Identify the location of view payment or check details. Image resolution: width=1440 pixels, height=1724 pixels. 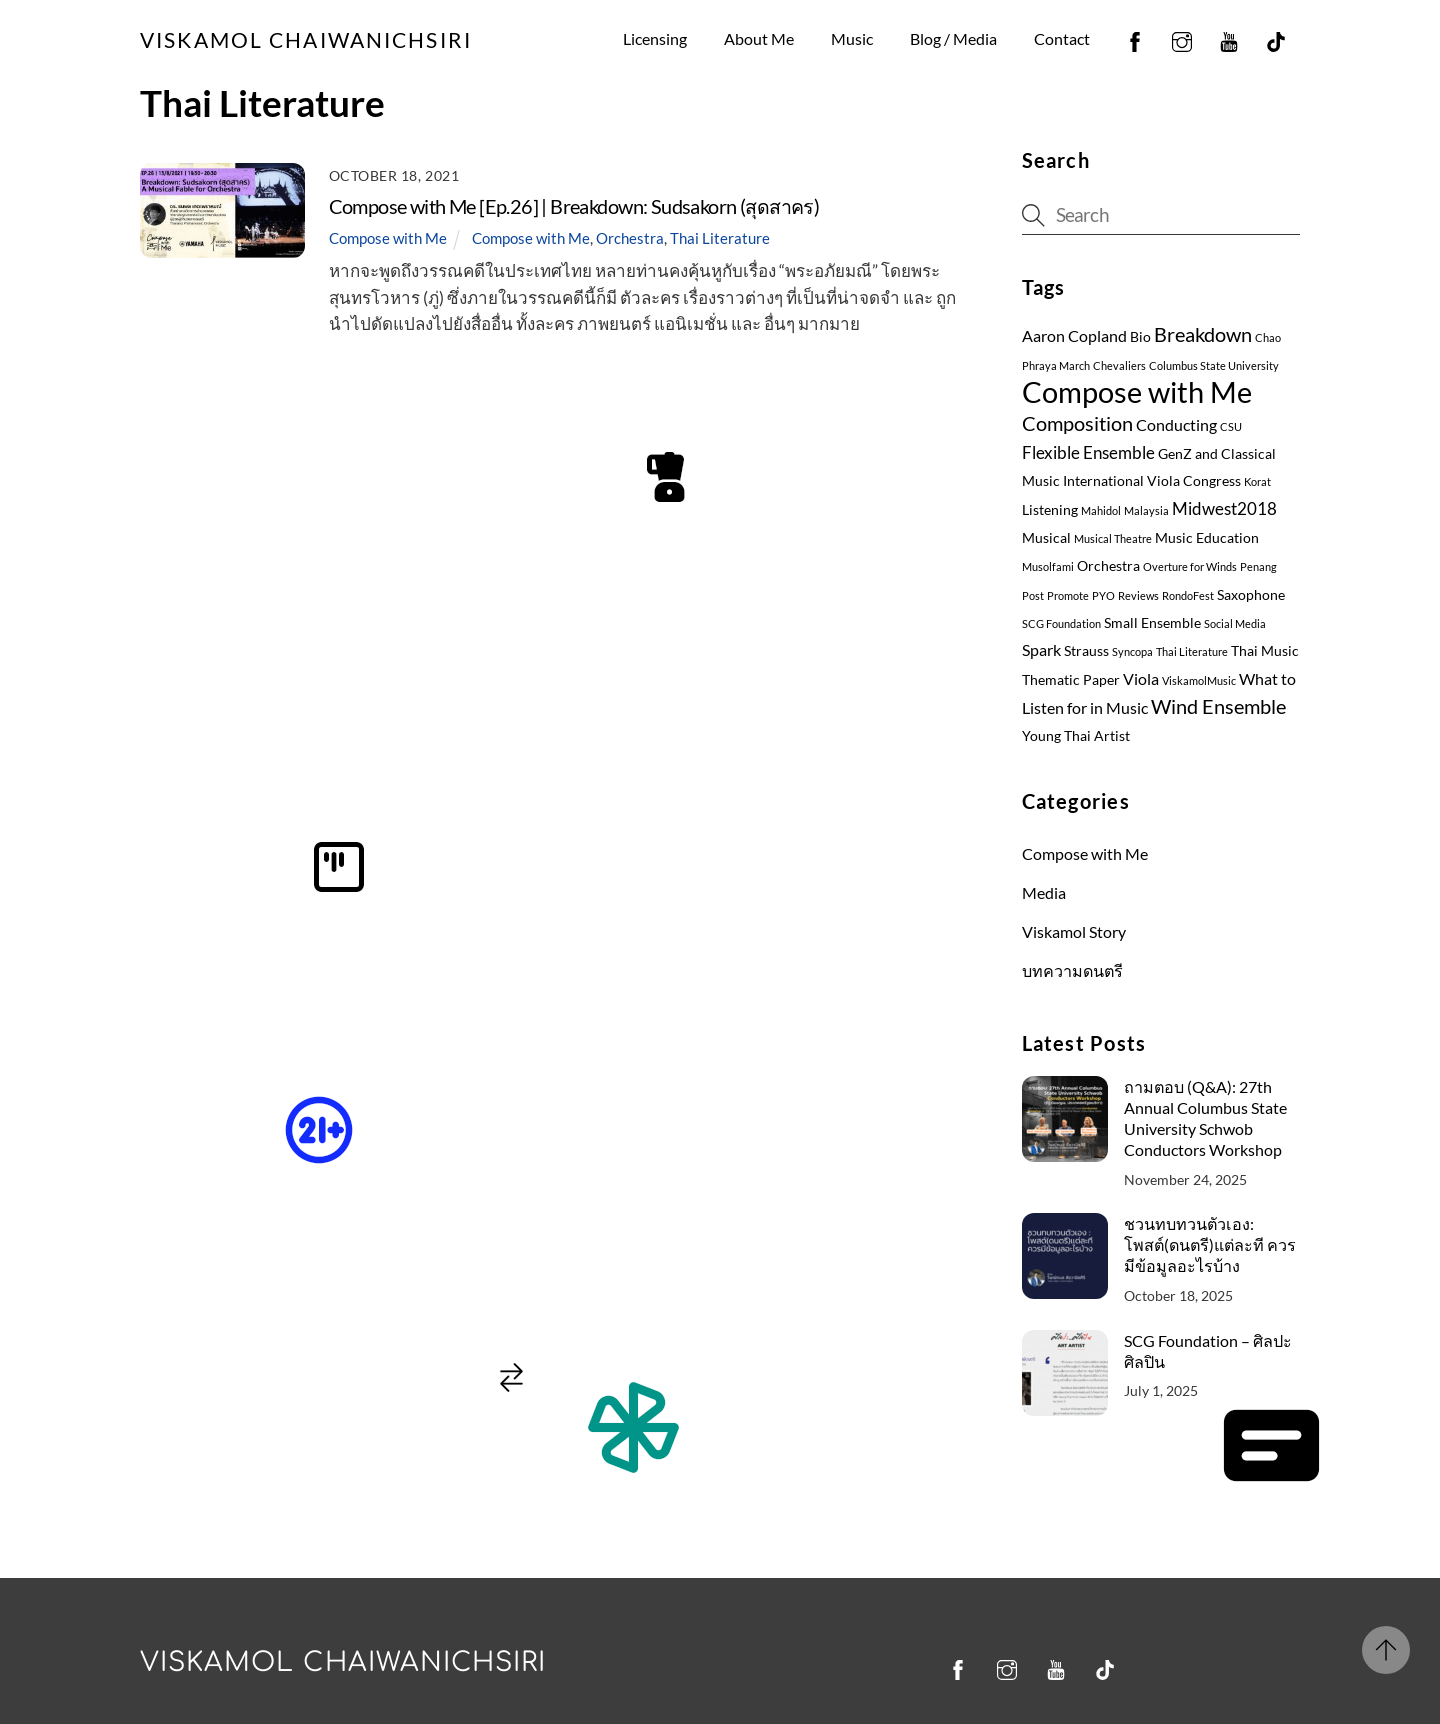
(1271, 1445).